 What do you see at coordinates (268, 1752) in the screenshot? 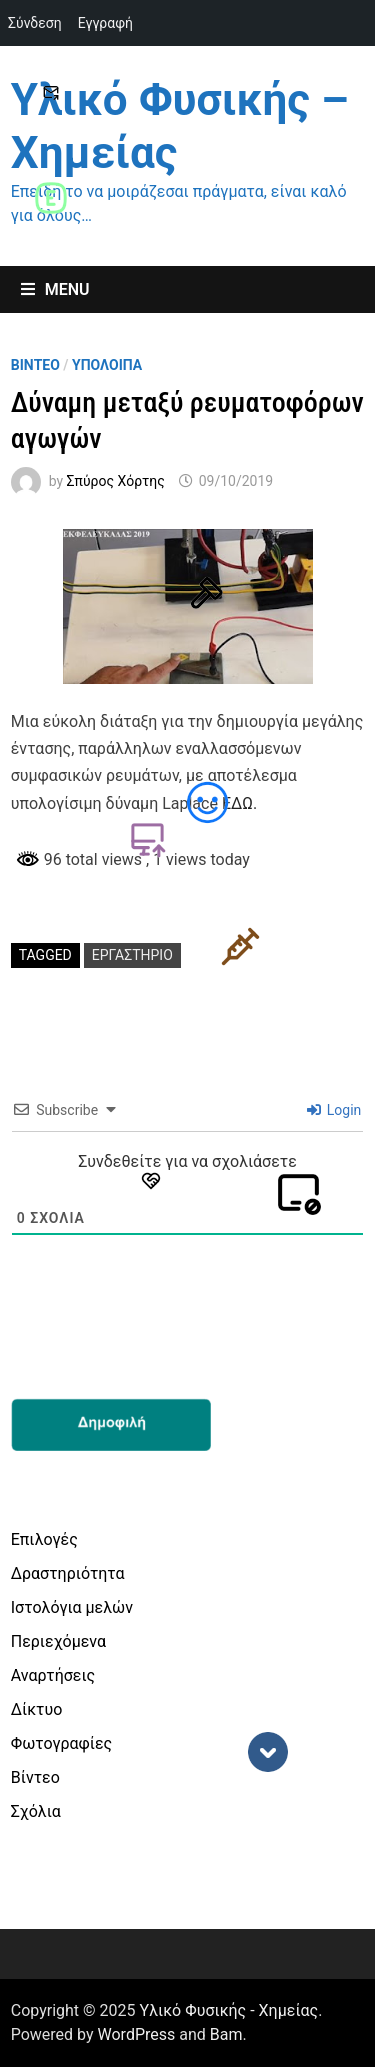
I see `expand to show more content` at bounding box center [268, 1752].